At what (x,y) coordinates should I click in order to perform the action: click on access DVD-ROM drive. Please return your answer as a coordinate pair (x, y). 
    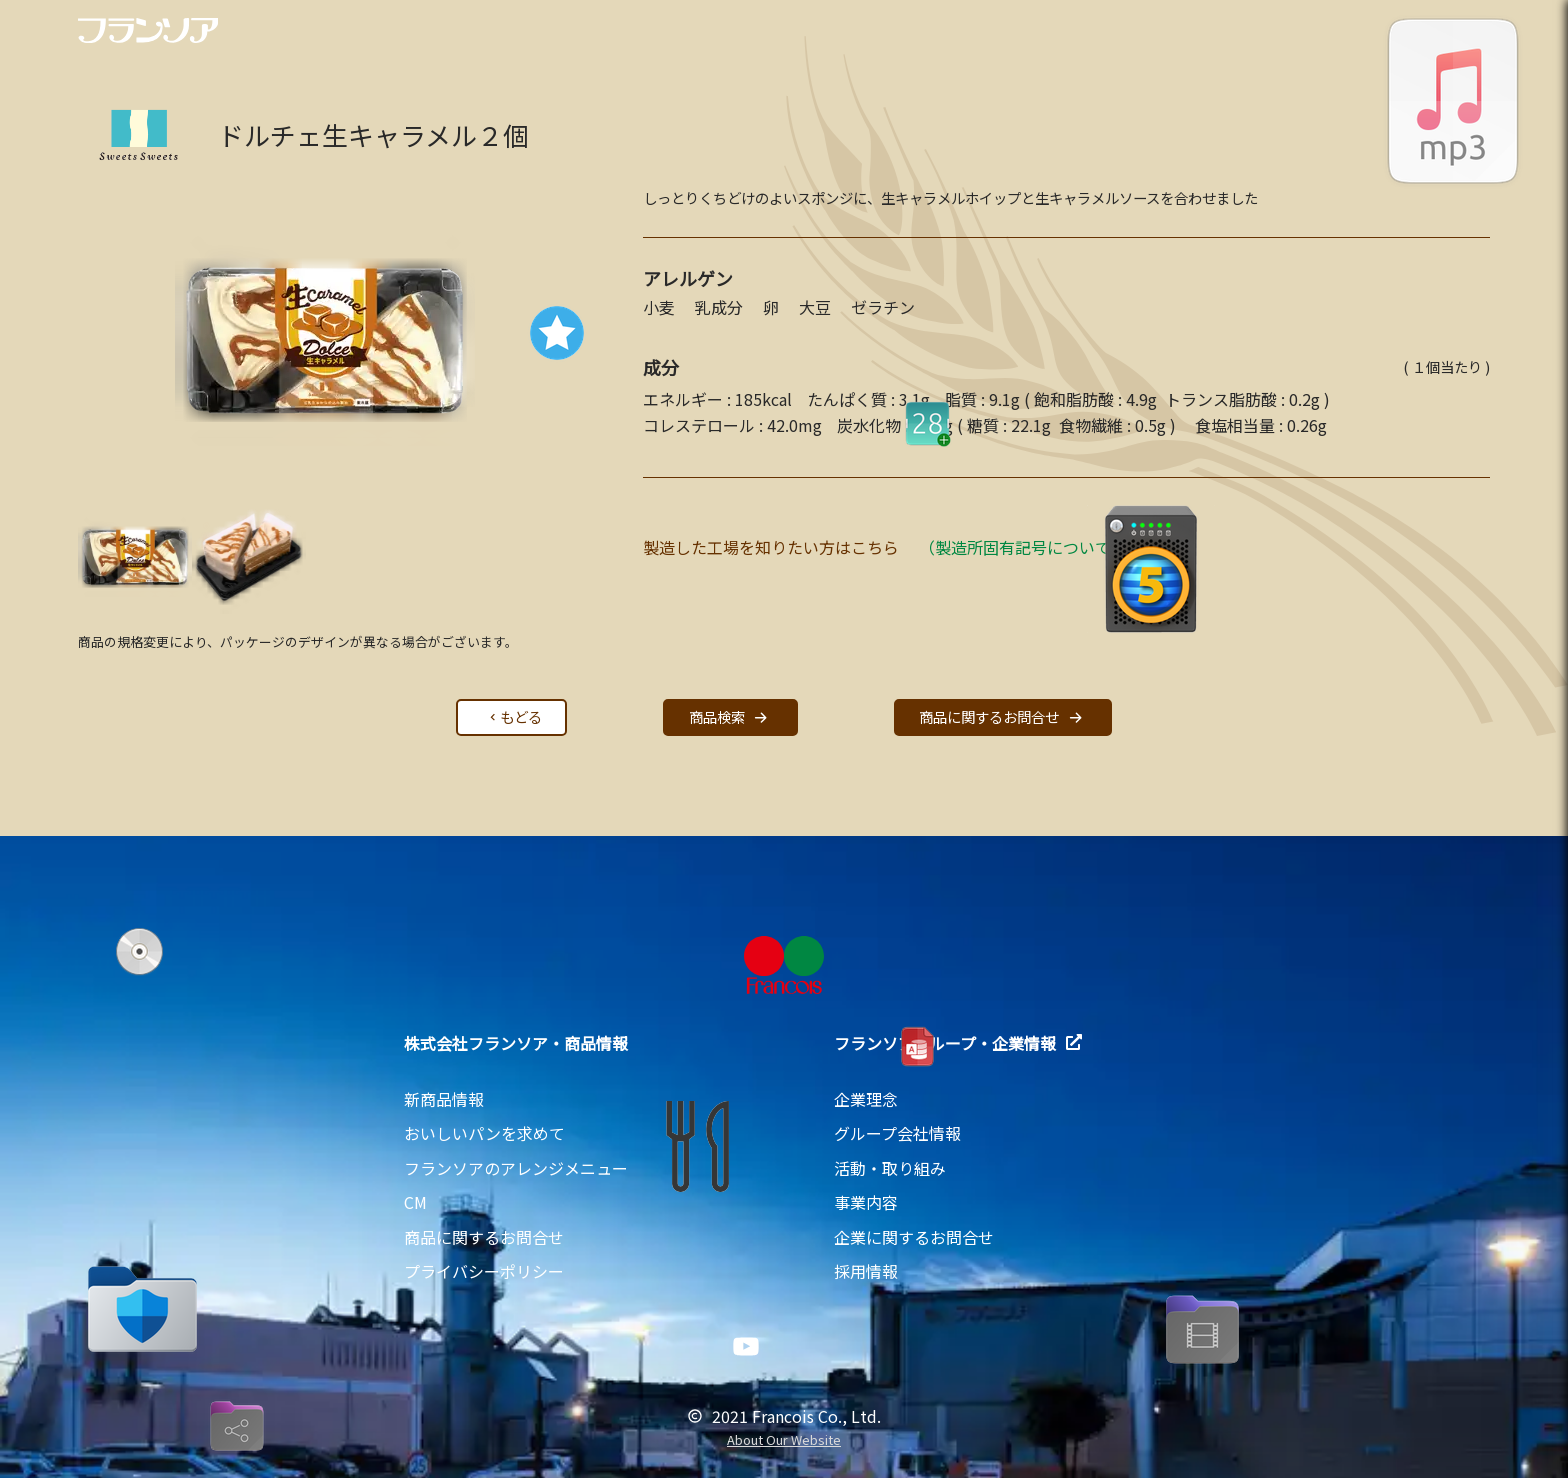
    Looking at the image, I should click on (139, 951).